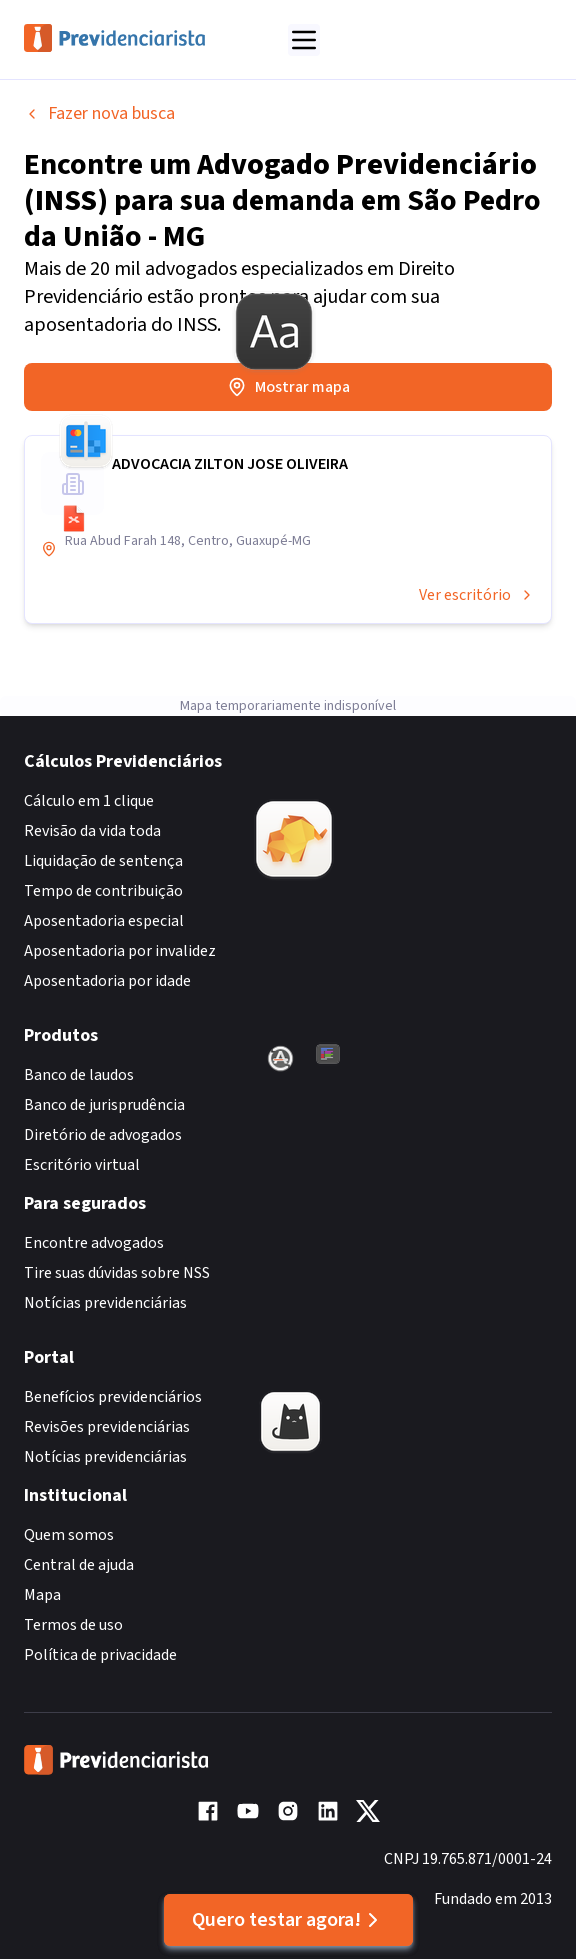 Image resolution: width=576 pixels, height=1959 pixels. I want to click on open an xmind mind mapping file, so click(74, 519).